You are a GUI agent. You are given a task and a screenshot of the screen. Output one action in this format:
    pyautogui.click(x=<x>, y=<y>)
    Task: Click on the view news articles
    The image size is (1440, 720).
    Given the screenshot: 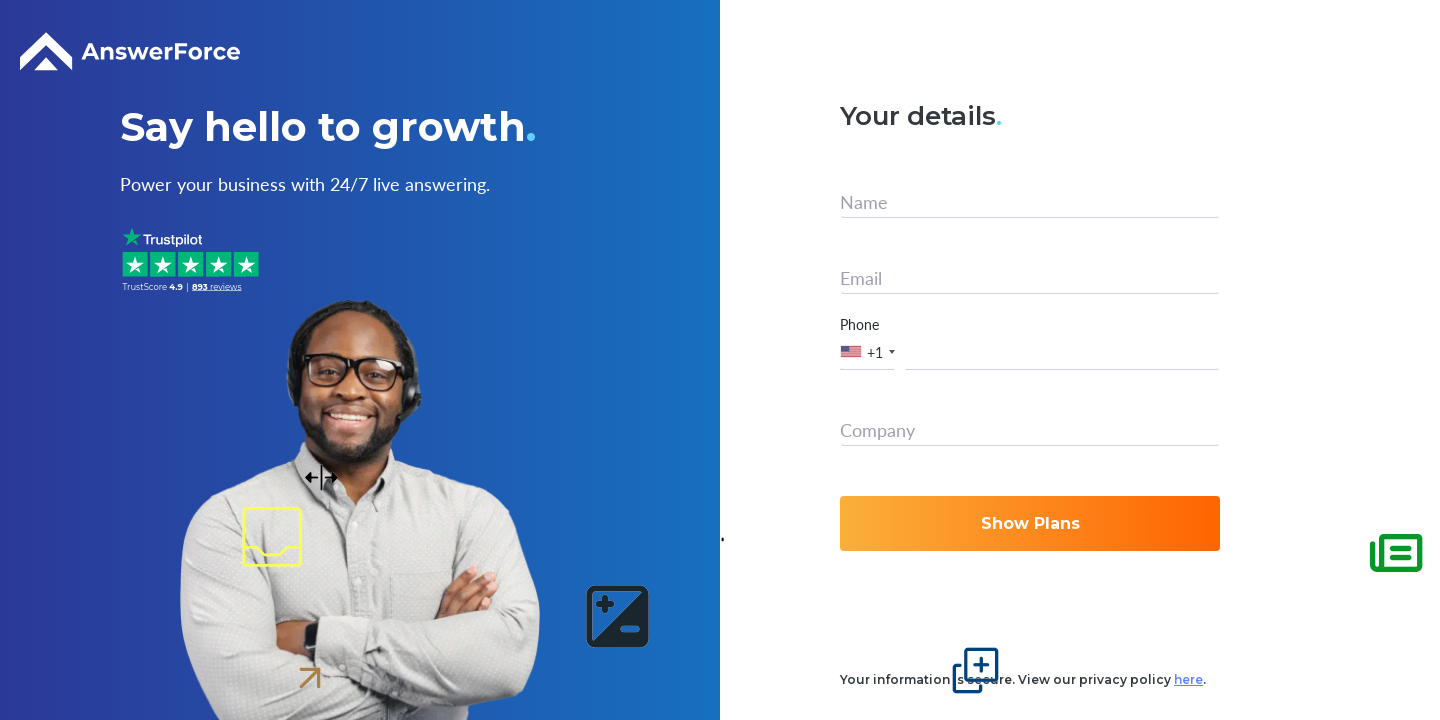 What is the action you would take?
    pyautogui.click(x=1398, y=553)
    